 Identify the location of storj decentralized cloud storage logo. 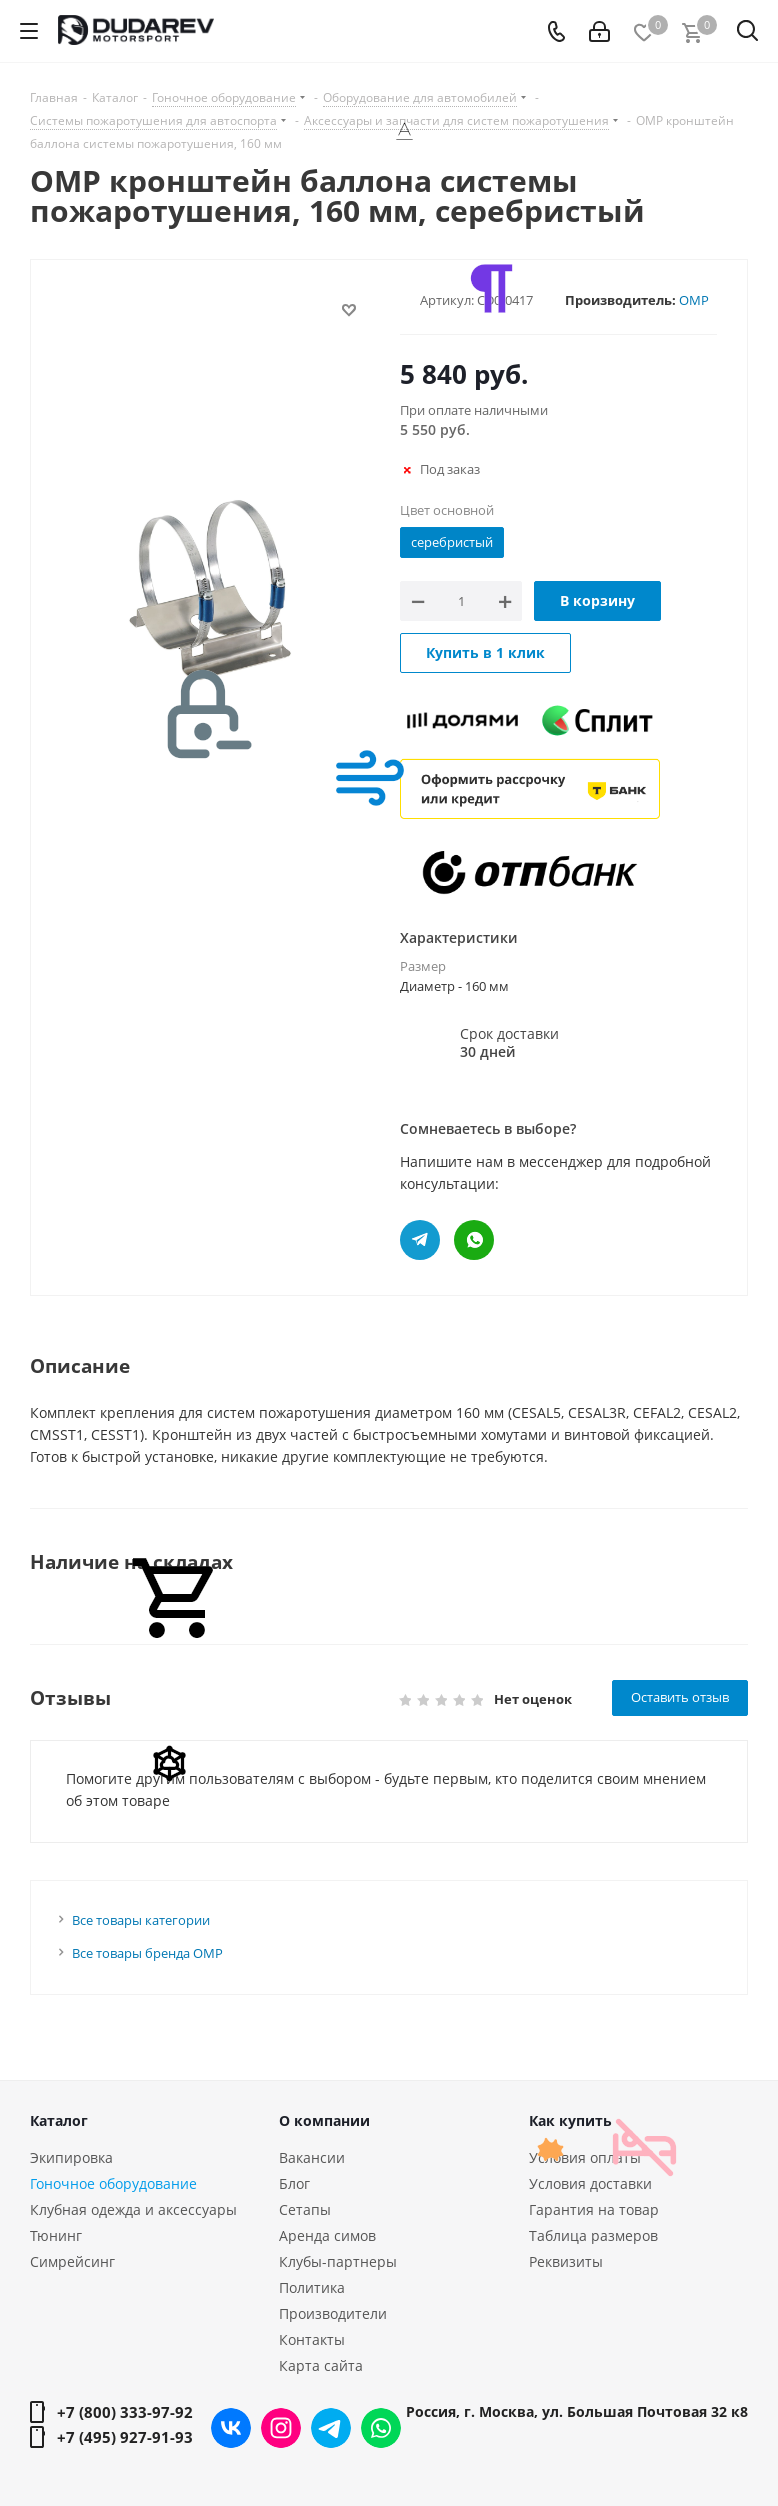
(169, 1763).